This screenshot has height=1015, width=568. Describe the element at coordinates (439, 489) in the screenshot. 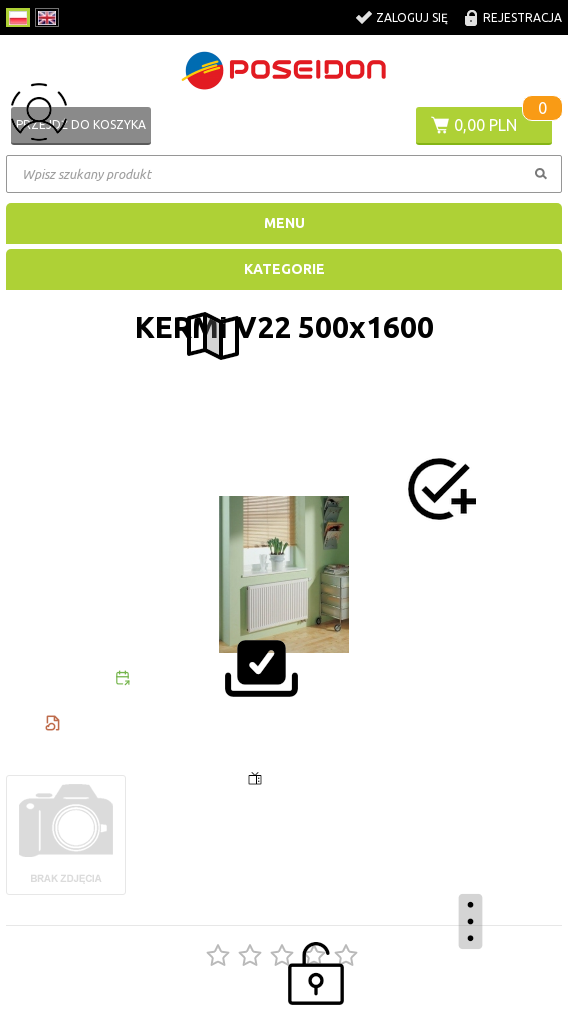

I see `add a new task to your list` at that location.